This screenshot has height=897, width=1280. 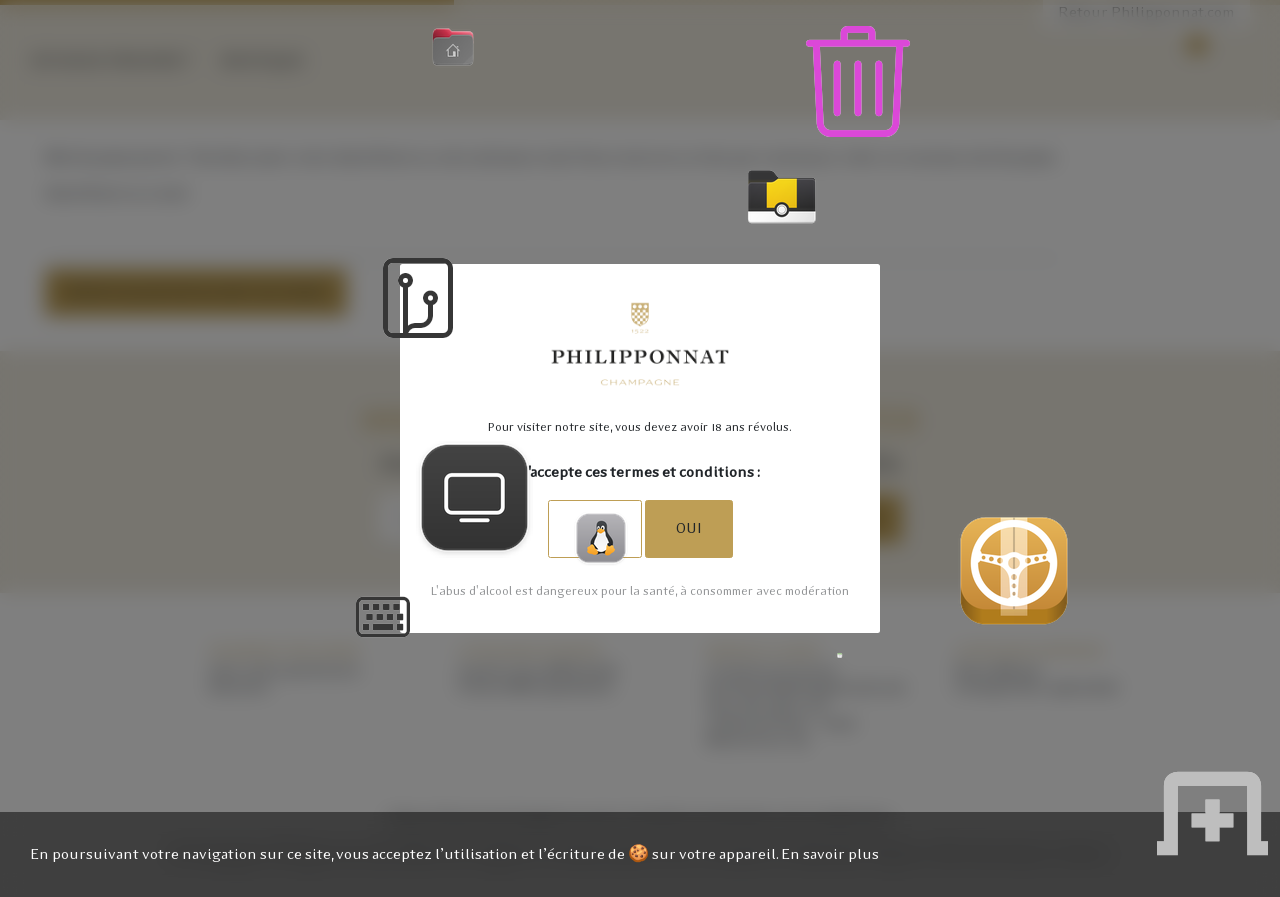 I want to click on access your home folder, so click(x=453, y=47).